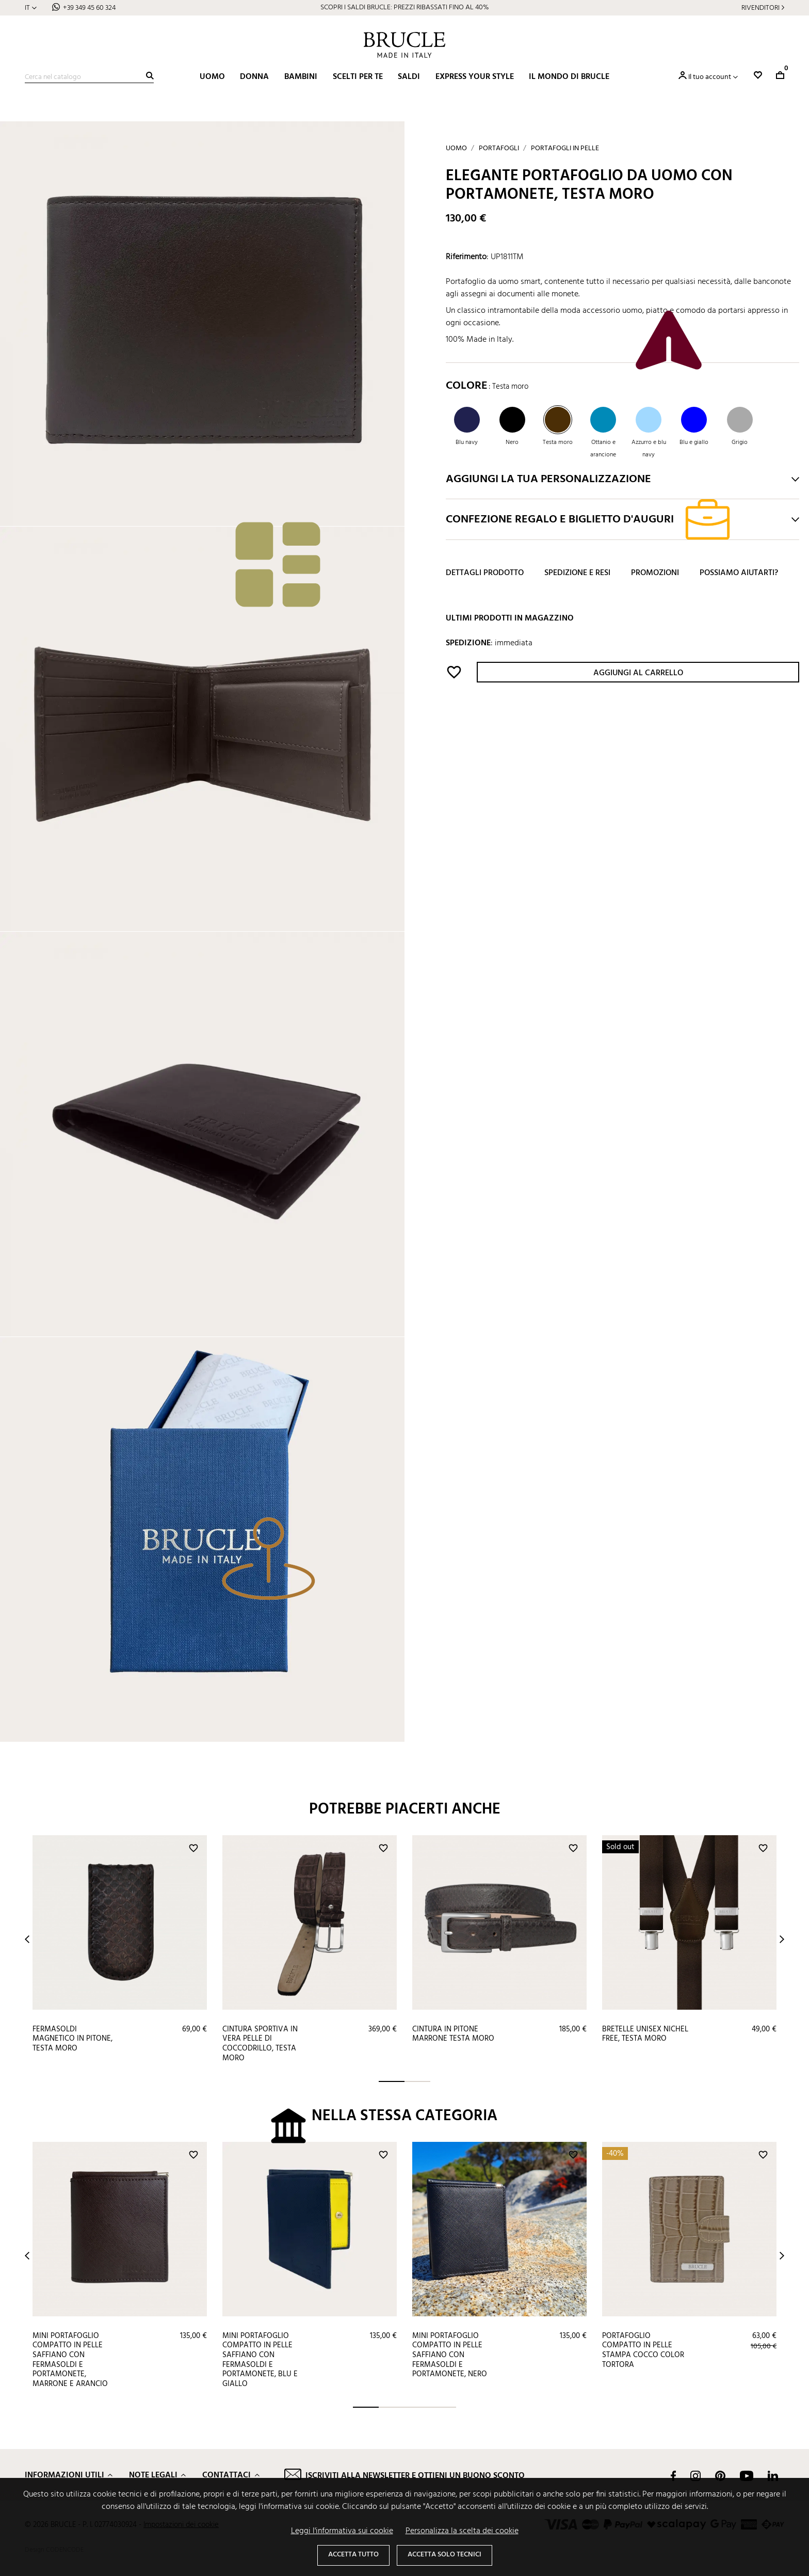 Image resolution: width=809 pixels, height=2576 pixels. I want to click on mark a location on the map, so click(268, 1560).